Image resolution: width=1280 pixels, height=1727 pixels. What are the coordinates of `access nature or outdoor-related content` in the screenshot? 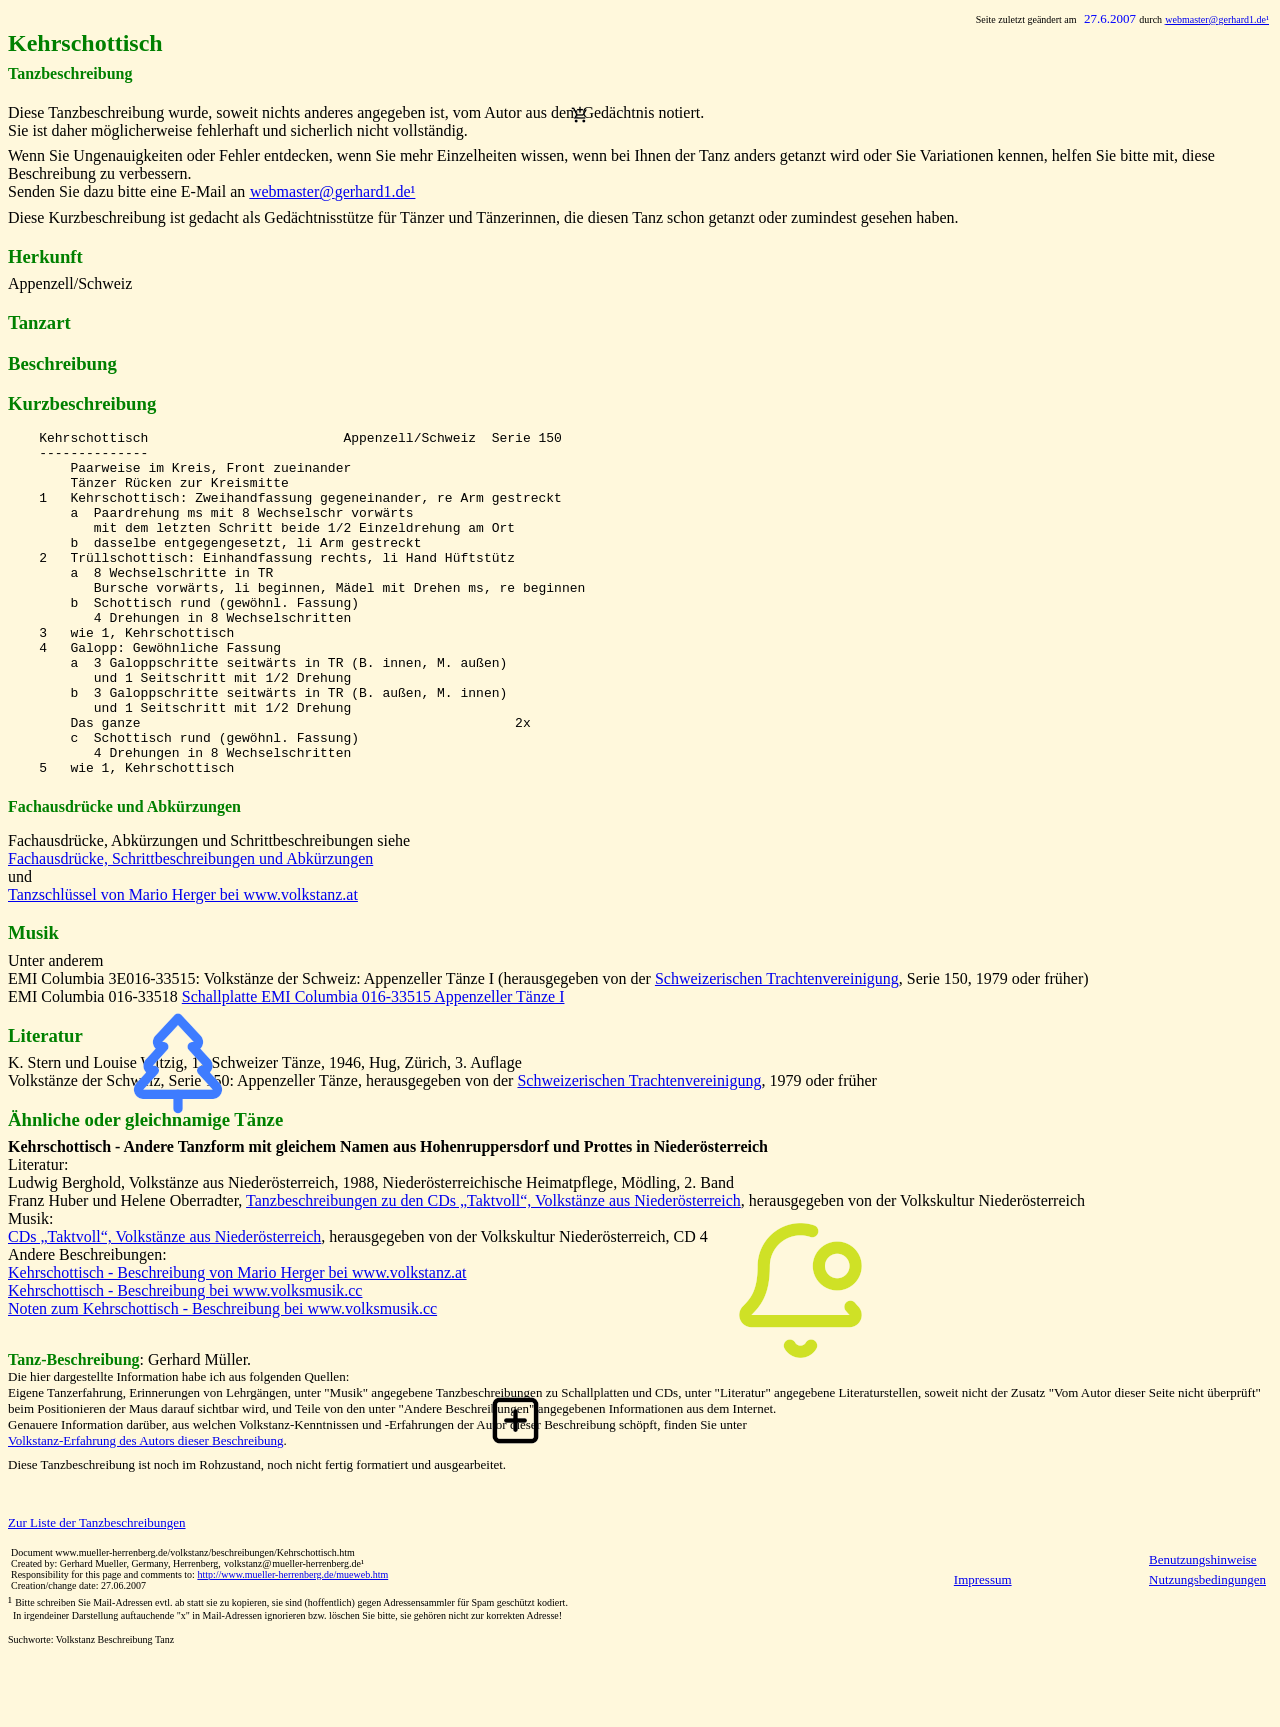 It's located at (178, 1061).